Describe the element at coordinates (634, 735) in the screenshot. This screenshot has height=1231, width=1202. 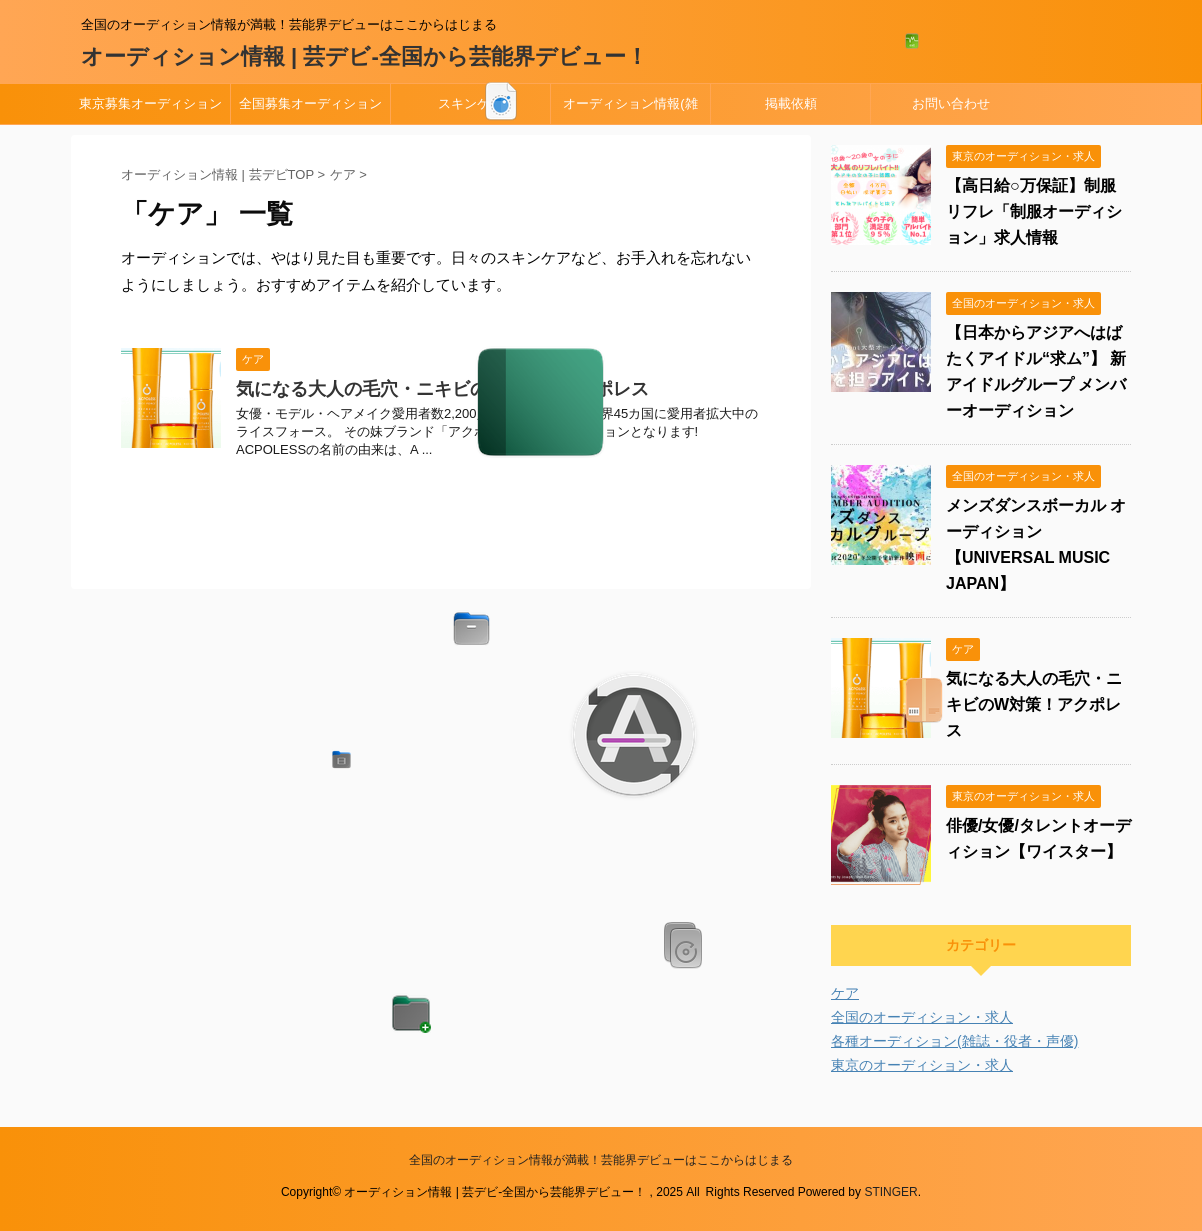
I see `check for available software updates` at that location.